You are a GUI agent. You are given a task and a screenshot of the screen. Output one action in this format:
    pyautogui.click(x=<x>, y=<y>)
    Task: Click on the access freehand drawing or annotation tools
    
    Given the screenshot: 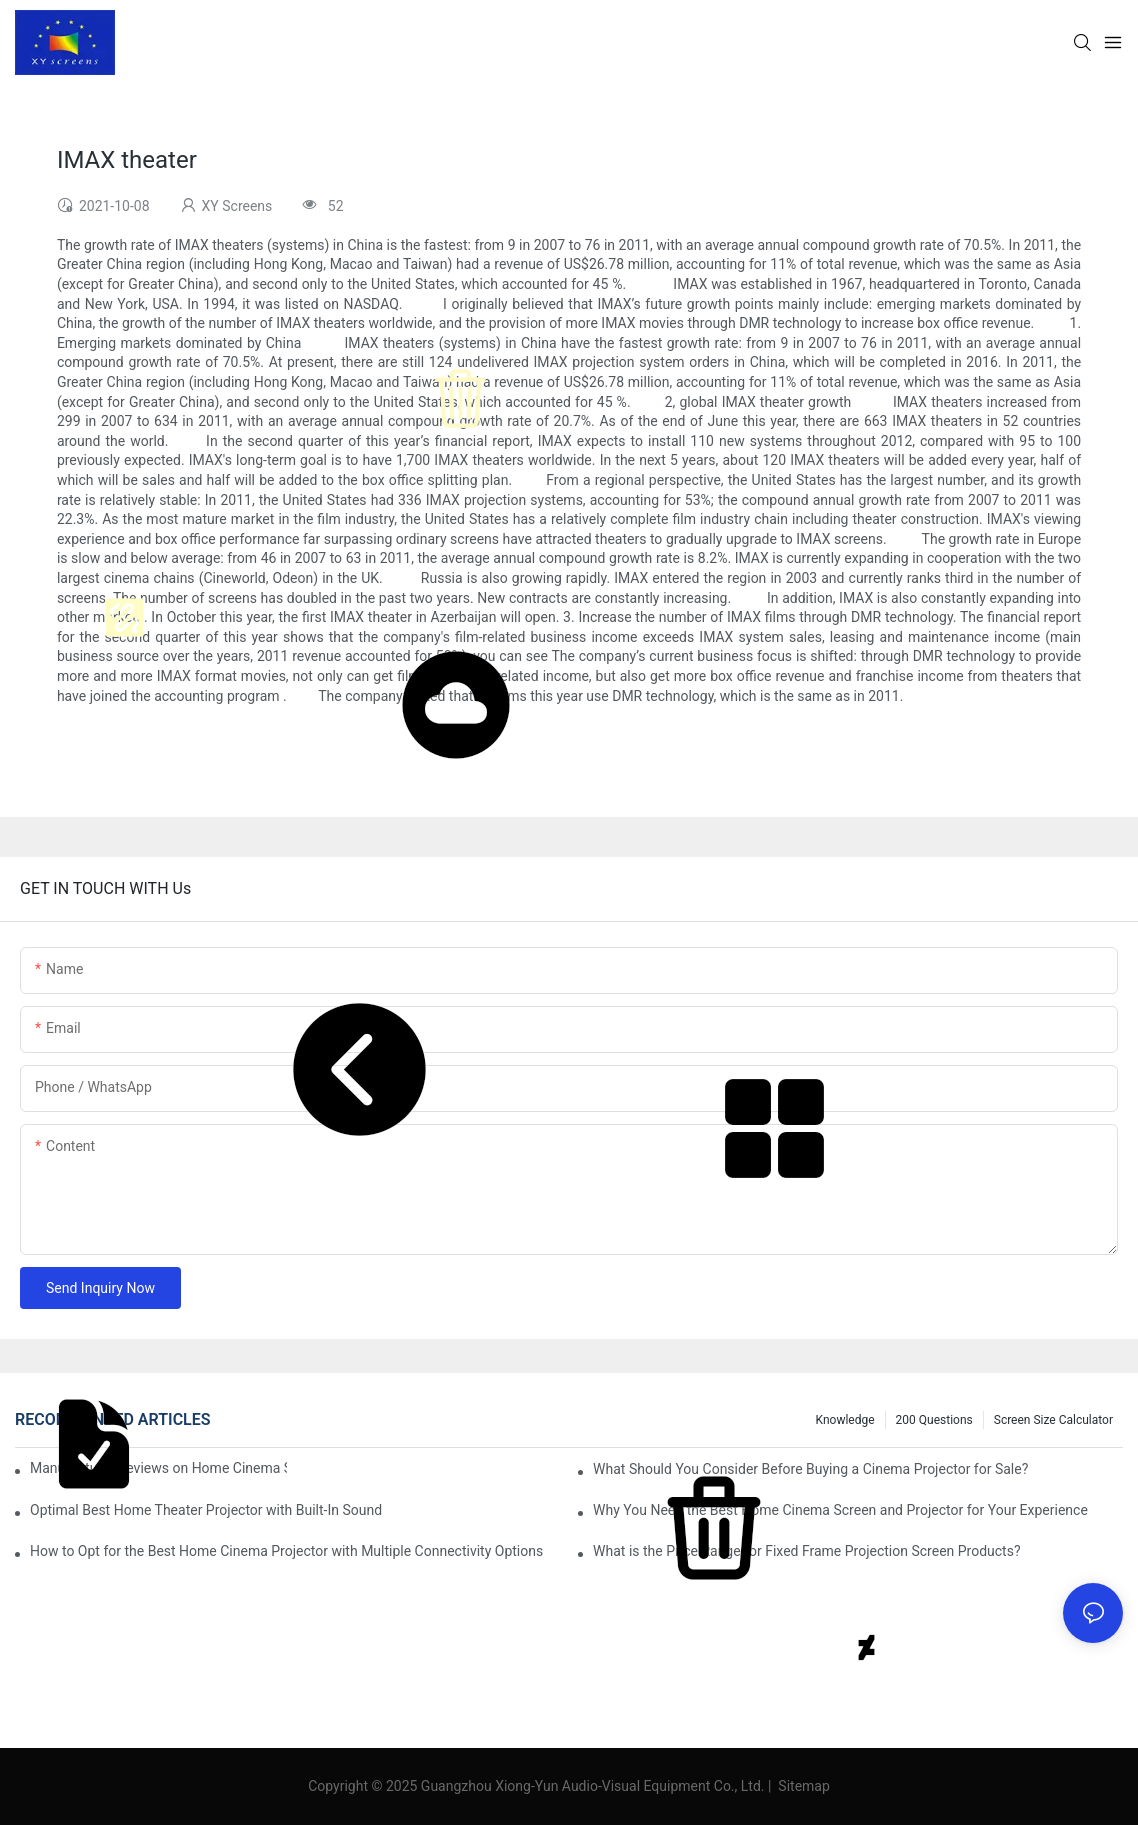 What is the action you would take?
    pyautogui.click(x=124, y=617)
    